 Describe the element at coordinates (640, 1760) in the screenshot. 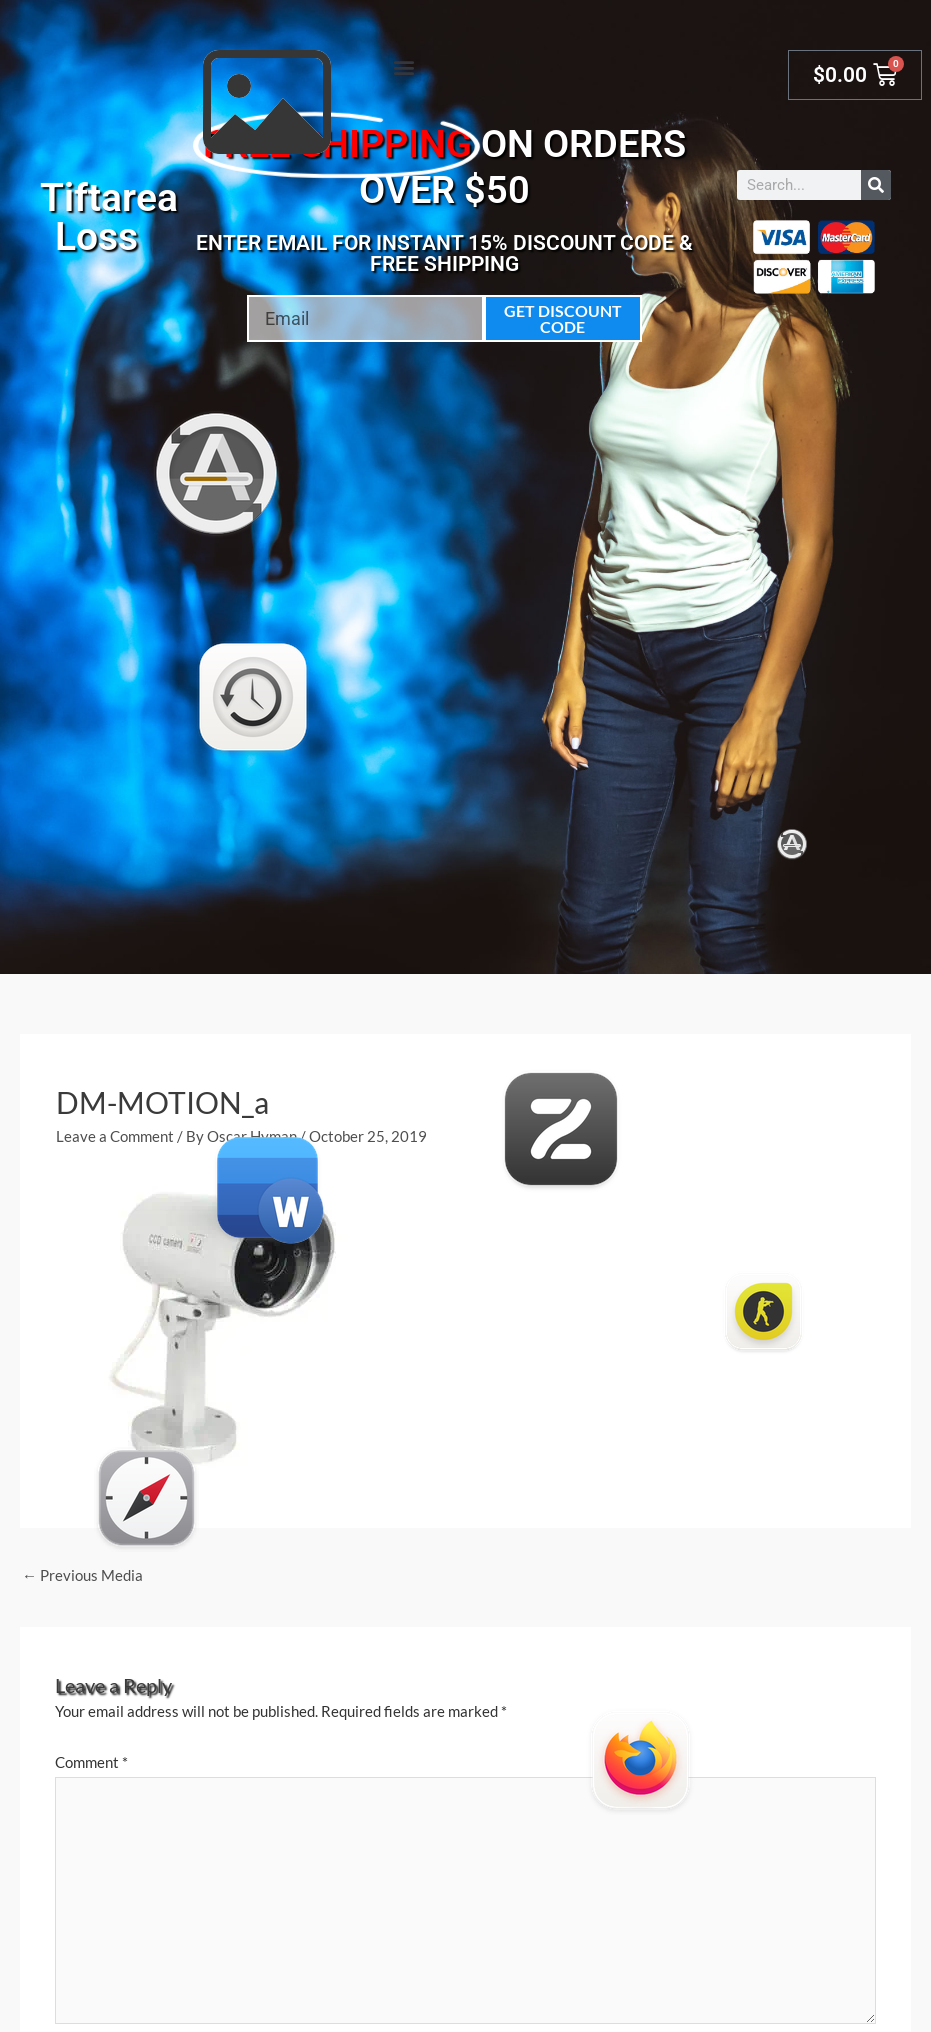

I see `open firefox web browser` at that location.